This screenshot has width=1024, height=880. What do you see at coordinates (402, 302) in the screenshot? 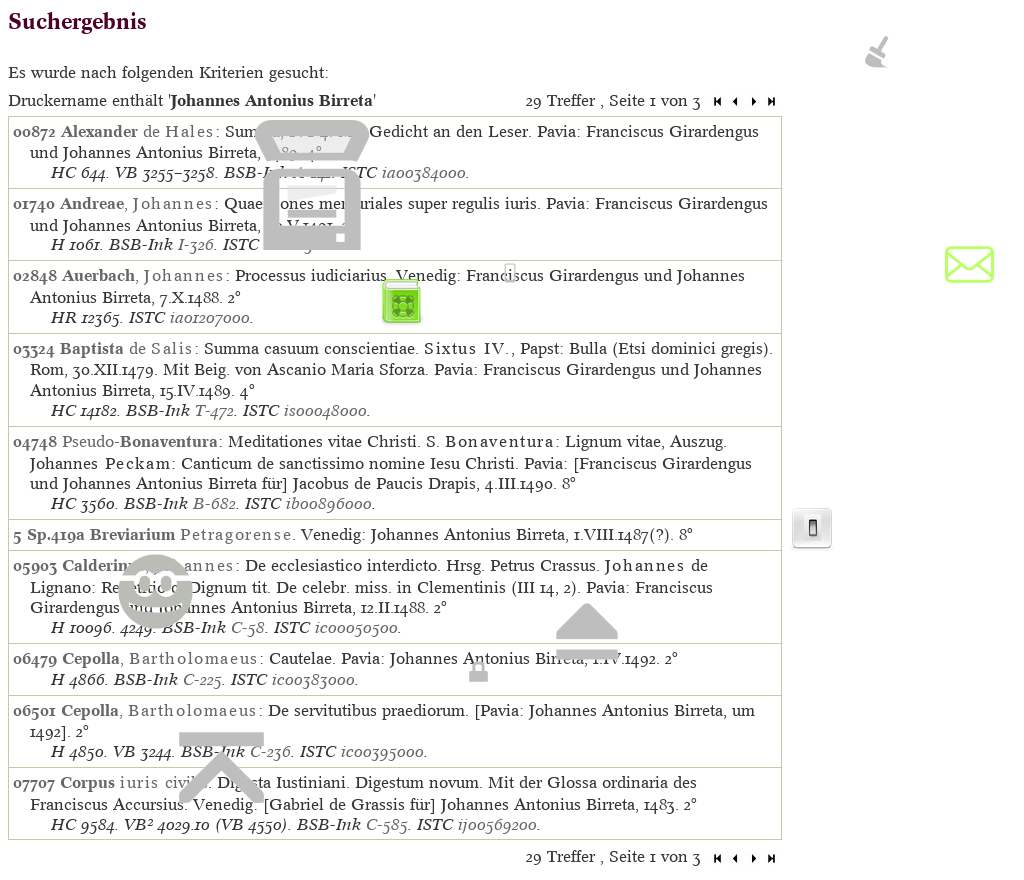
I see `access help documentation or user manual` at bounding box center [402, 302].